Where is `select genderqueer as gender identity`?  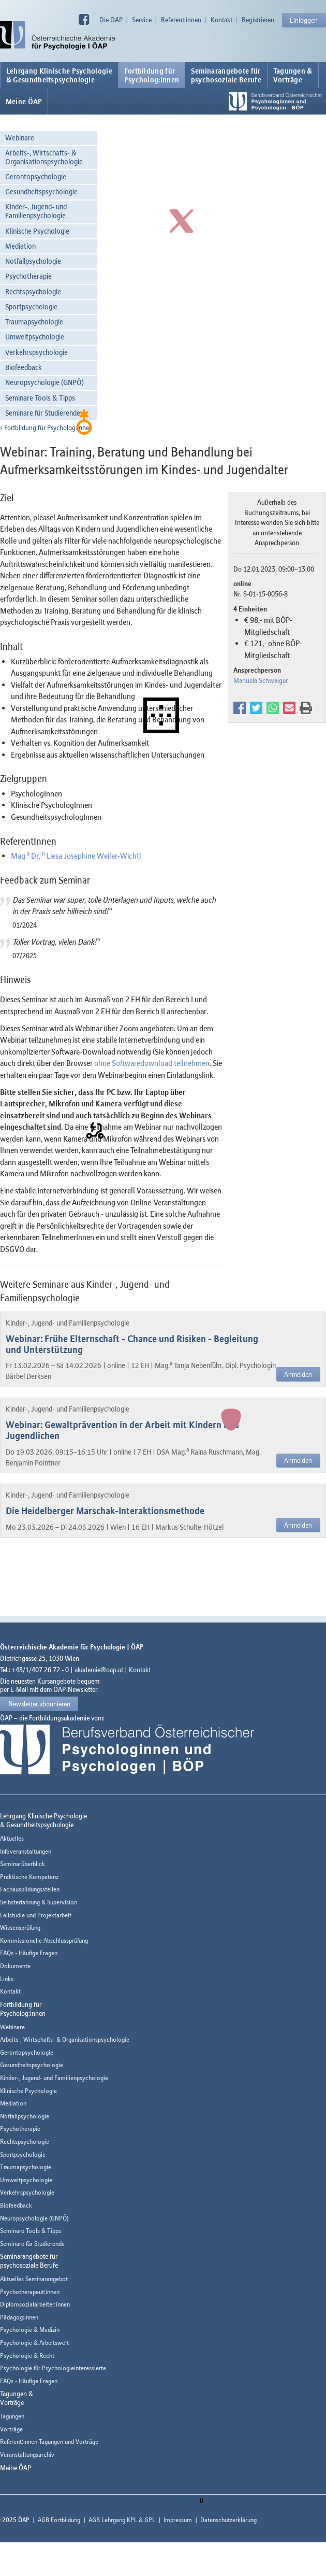
select genderqueer as gender identity is located at coordinates (84, 422).